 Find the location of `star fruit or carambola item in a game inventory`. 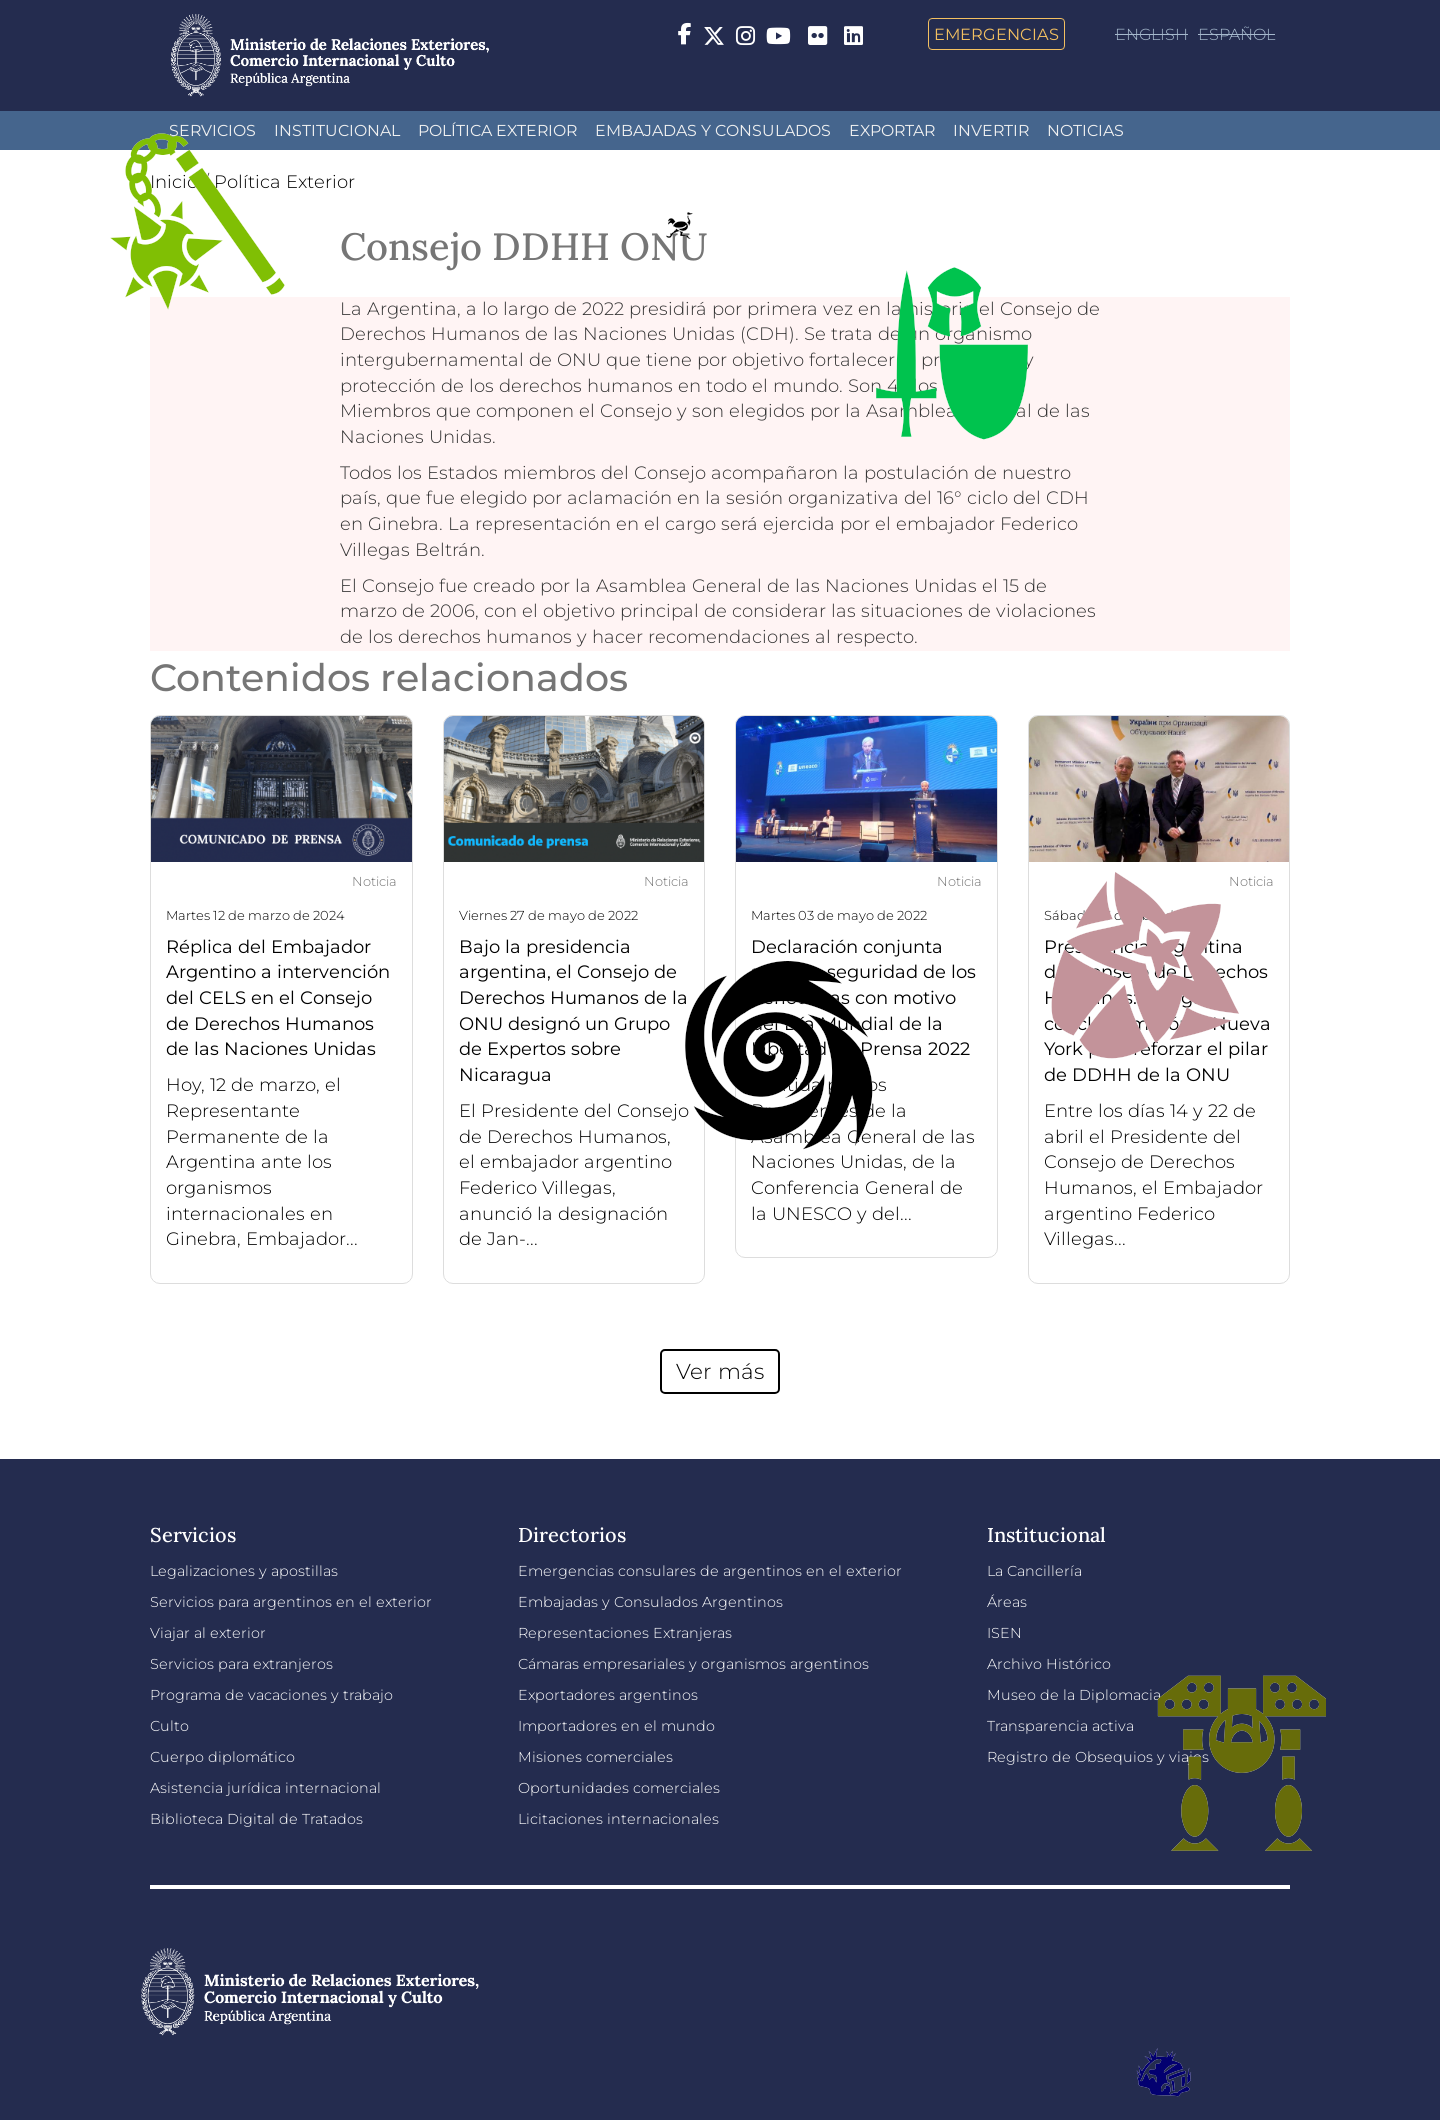

star fruit or carambola item in a game inventory is located at coordinates (1143, 967).